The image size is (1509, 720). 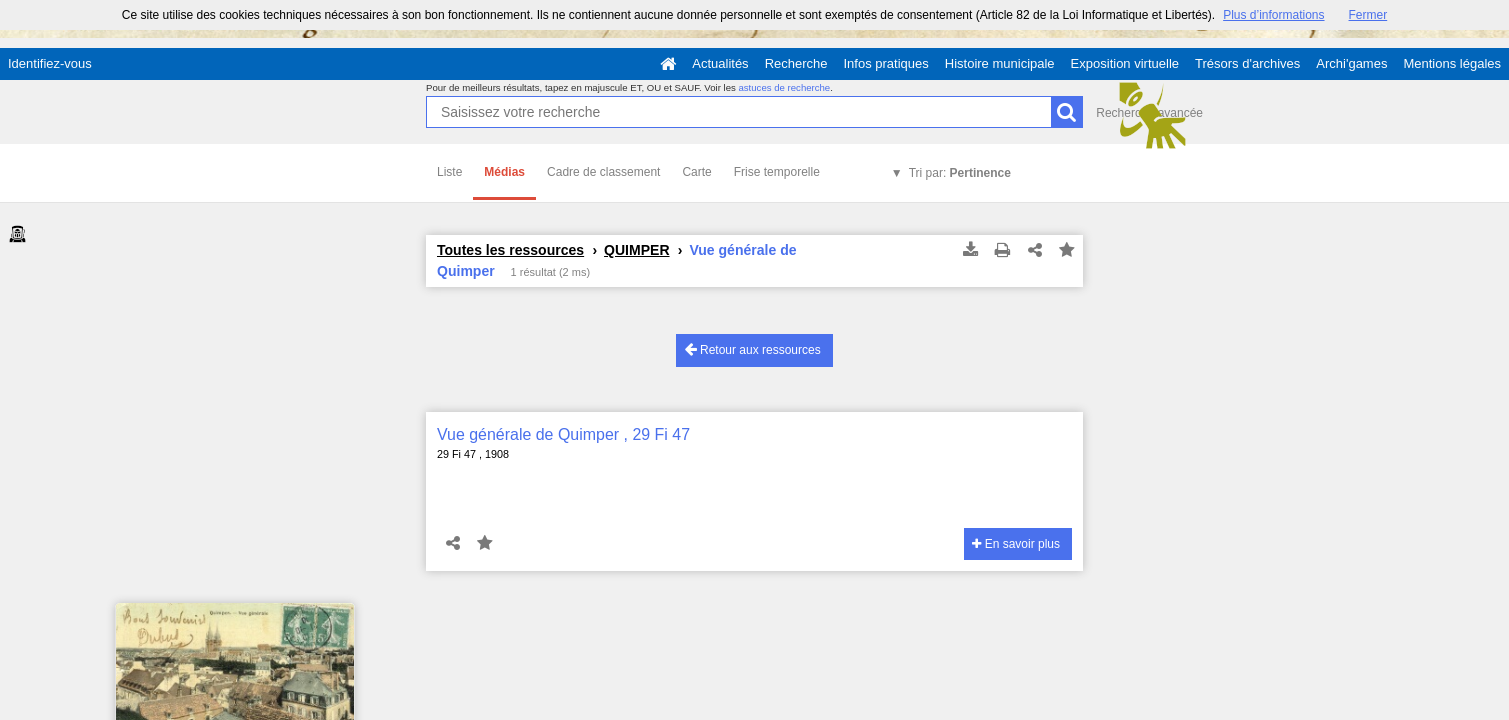 I want to click on indicates amputation or limb loss in a medical game context, so click(x=1152, y=115).